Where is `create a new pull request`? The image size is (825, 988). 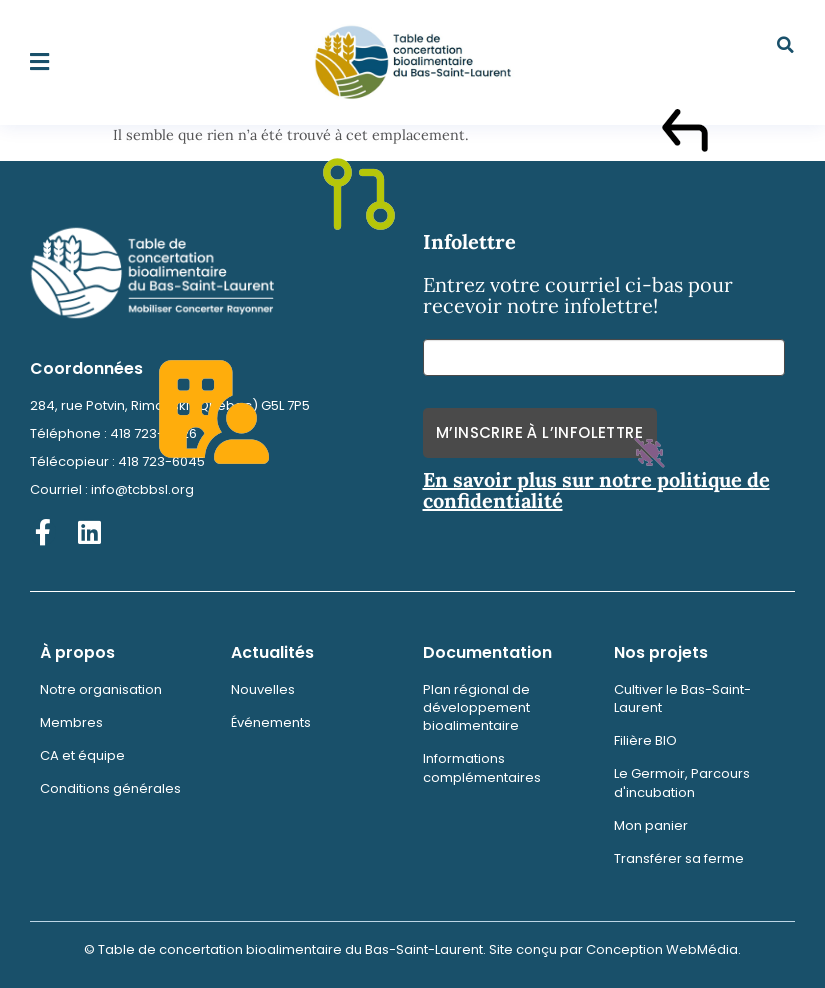
create a new pull request is located at coordinates (359, 194).